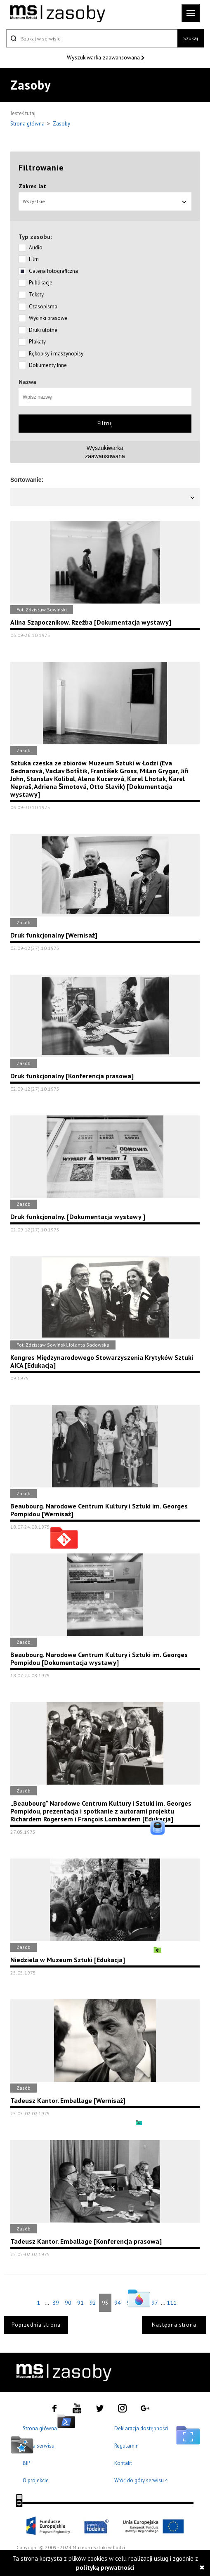 Image resolution: width=210 pixels, height=2576 pixels. Describe the element at coordinates (122, 1120) in the screenshot. I see `manage online accounts and connected services` at that location.